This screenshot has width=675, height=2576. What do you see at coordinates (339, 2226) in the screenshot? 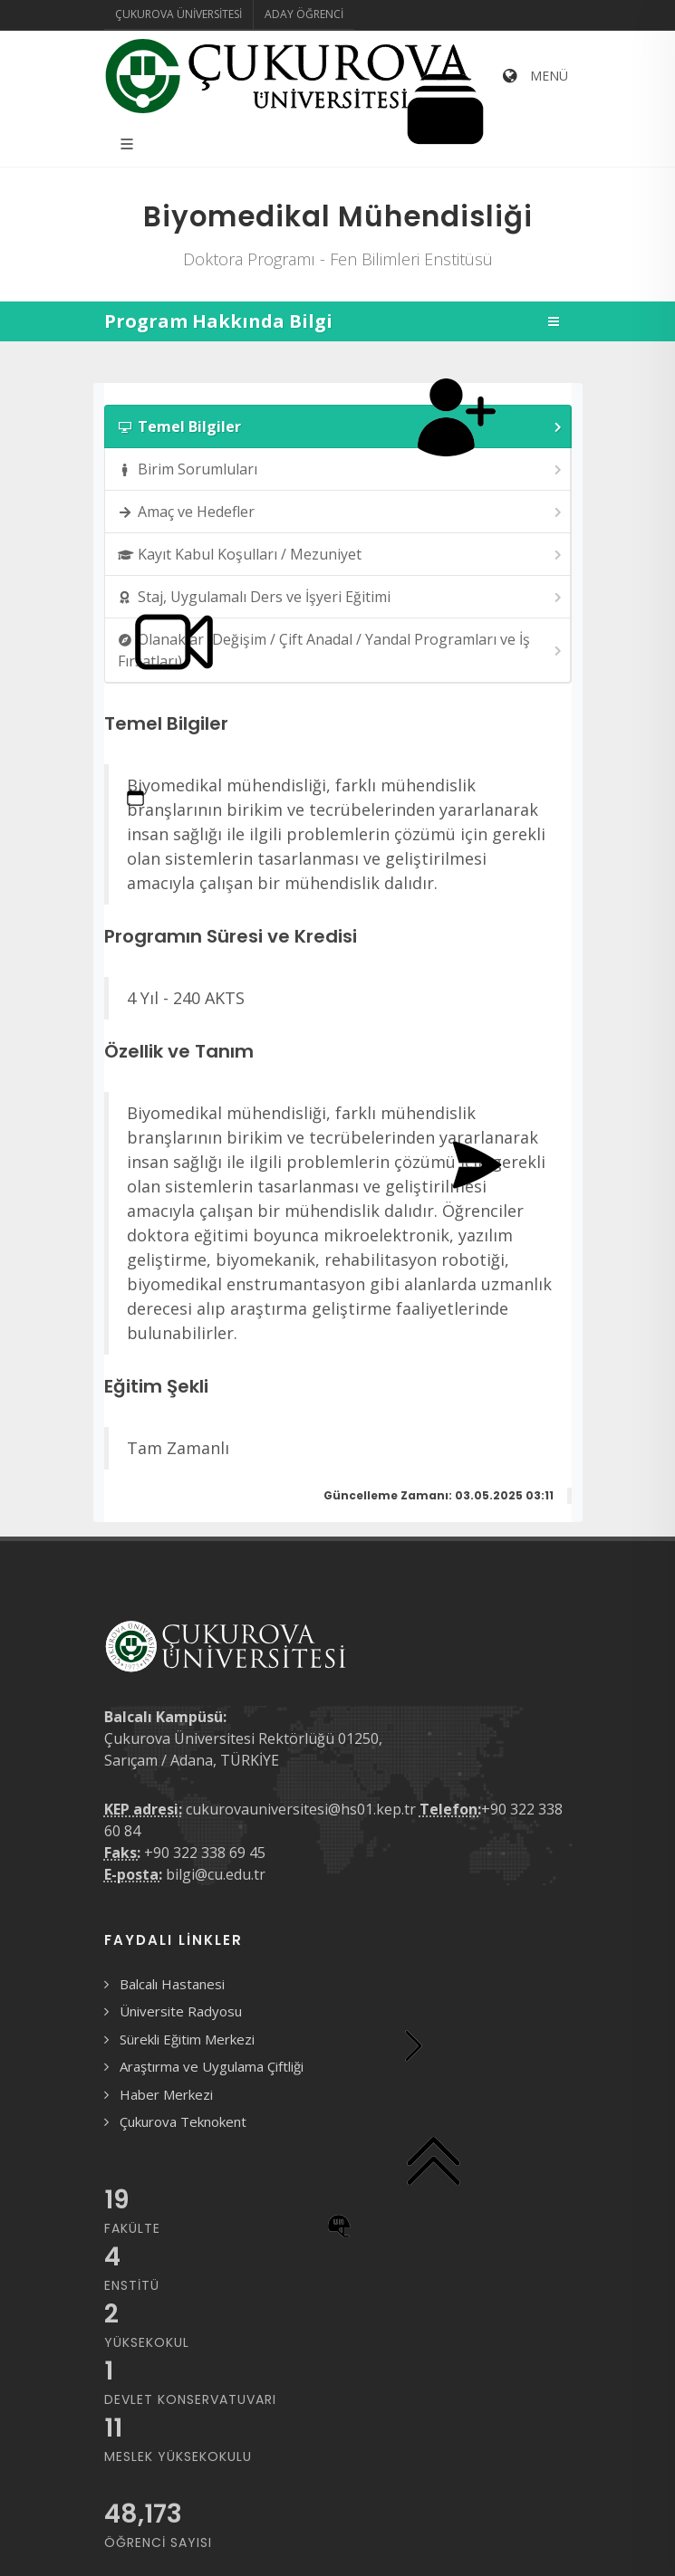
I see `indicates united nations peacekeeping forces` at bounding box center [339, 2226].